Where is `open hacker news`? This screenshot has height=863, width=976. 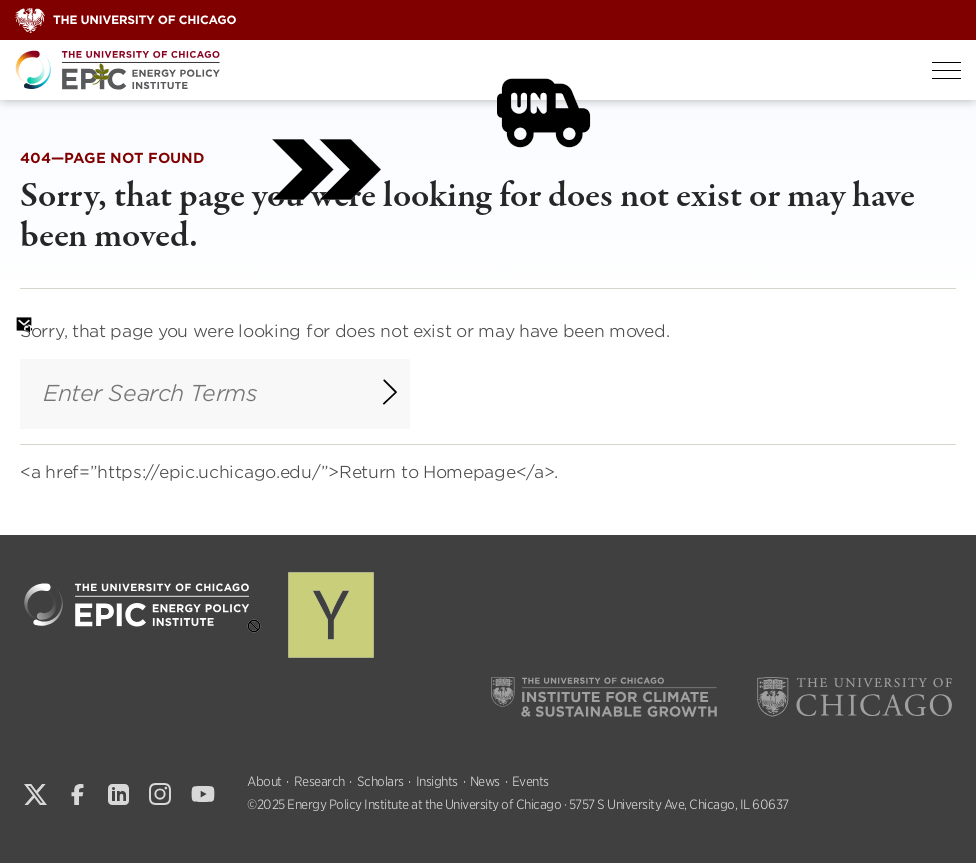 open hacker news is located at coordinates (331, 615).